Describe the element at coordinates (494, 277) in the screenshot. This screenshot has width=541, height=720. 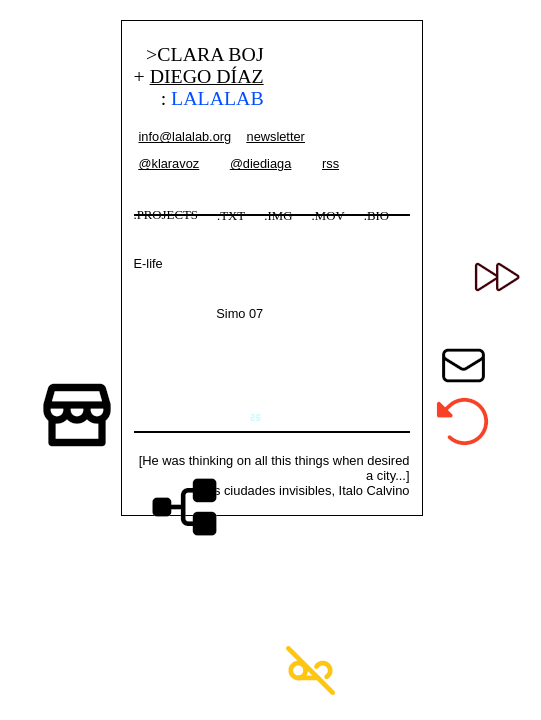
I see `fast-forward through media content` at that location.